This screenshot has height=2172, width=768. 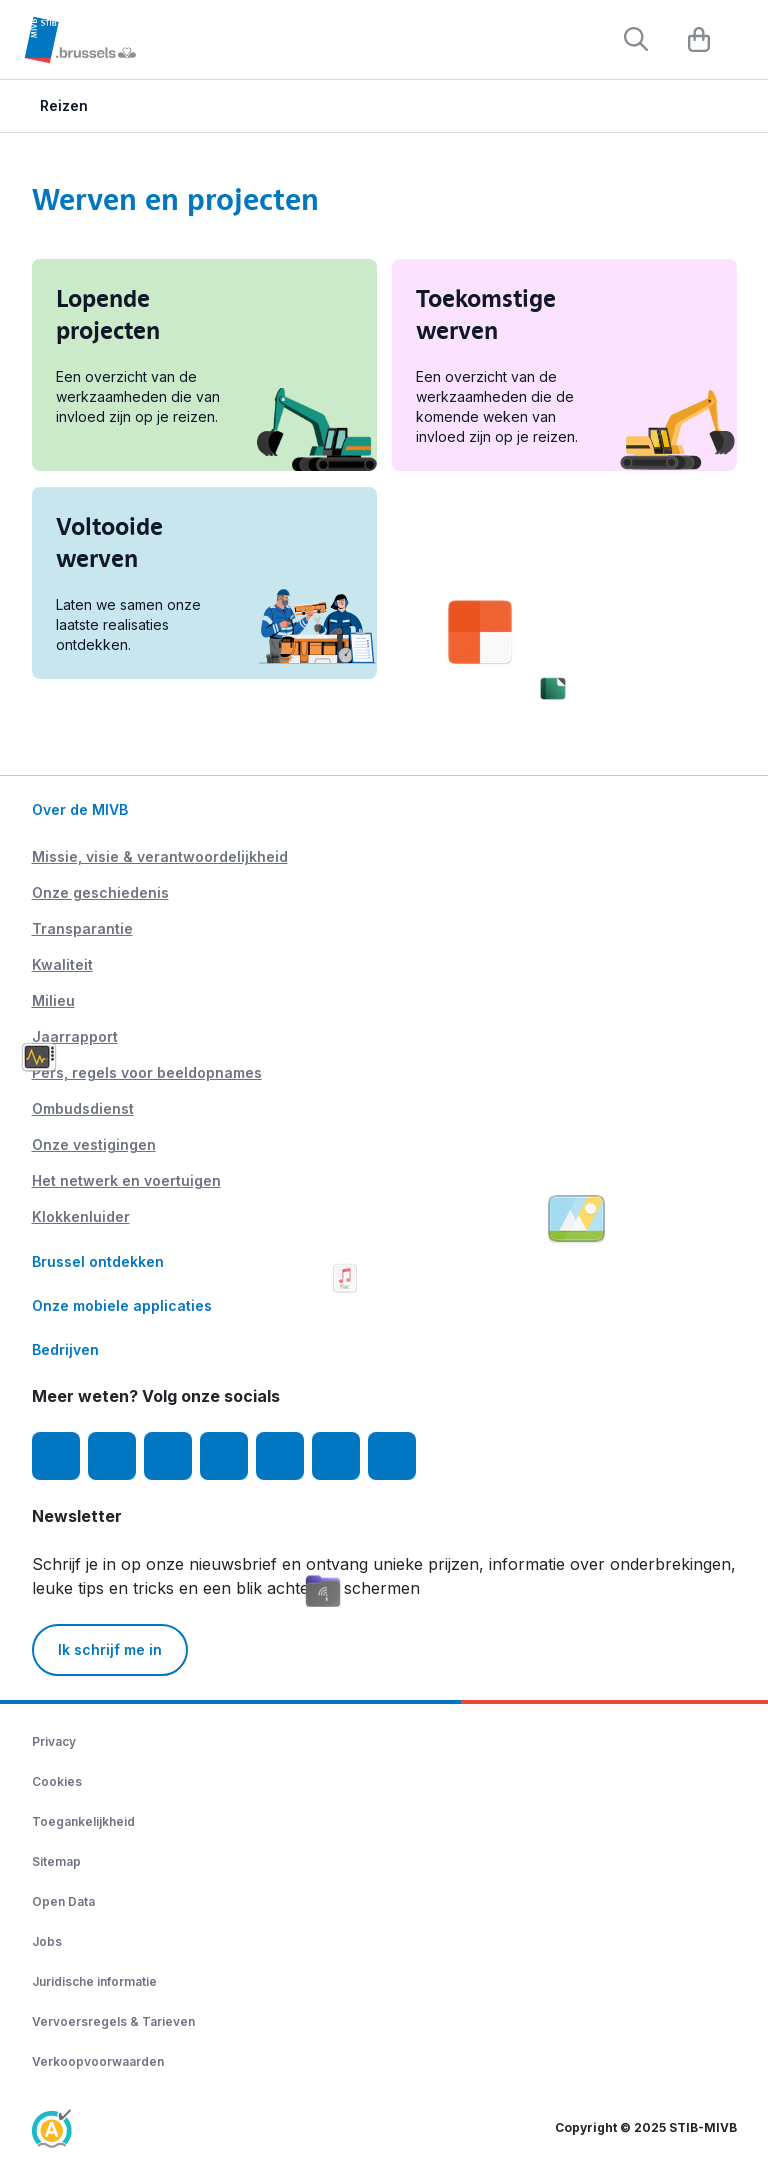 What do you see at coordinates (39, 1057) in the screenshot?
I see `open htop system monitor application` at bounding box center [39, 1057].